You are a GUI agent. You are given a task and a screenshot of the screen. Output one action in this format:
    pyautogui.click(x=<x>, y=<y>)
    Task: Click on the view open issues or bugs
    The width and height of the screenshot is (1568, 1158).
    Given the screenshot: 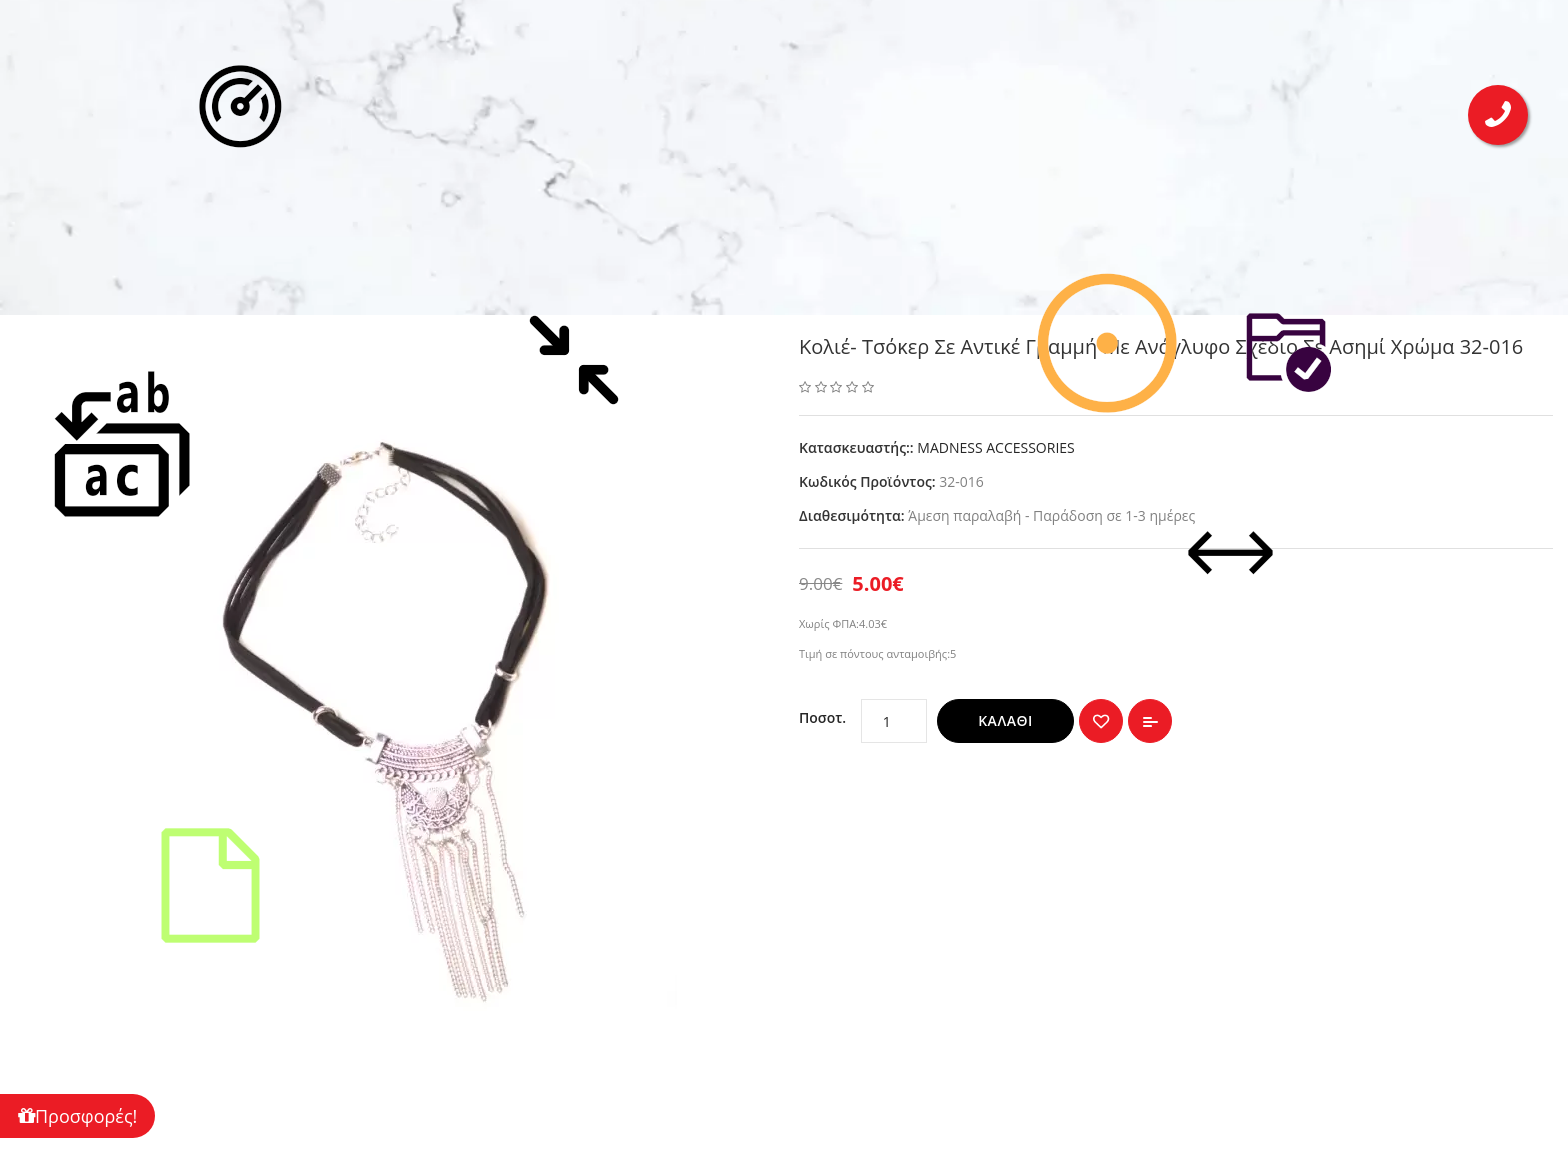 What is the action you would take?
    pyautogui.click(x=1112, y=348)
    